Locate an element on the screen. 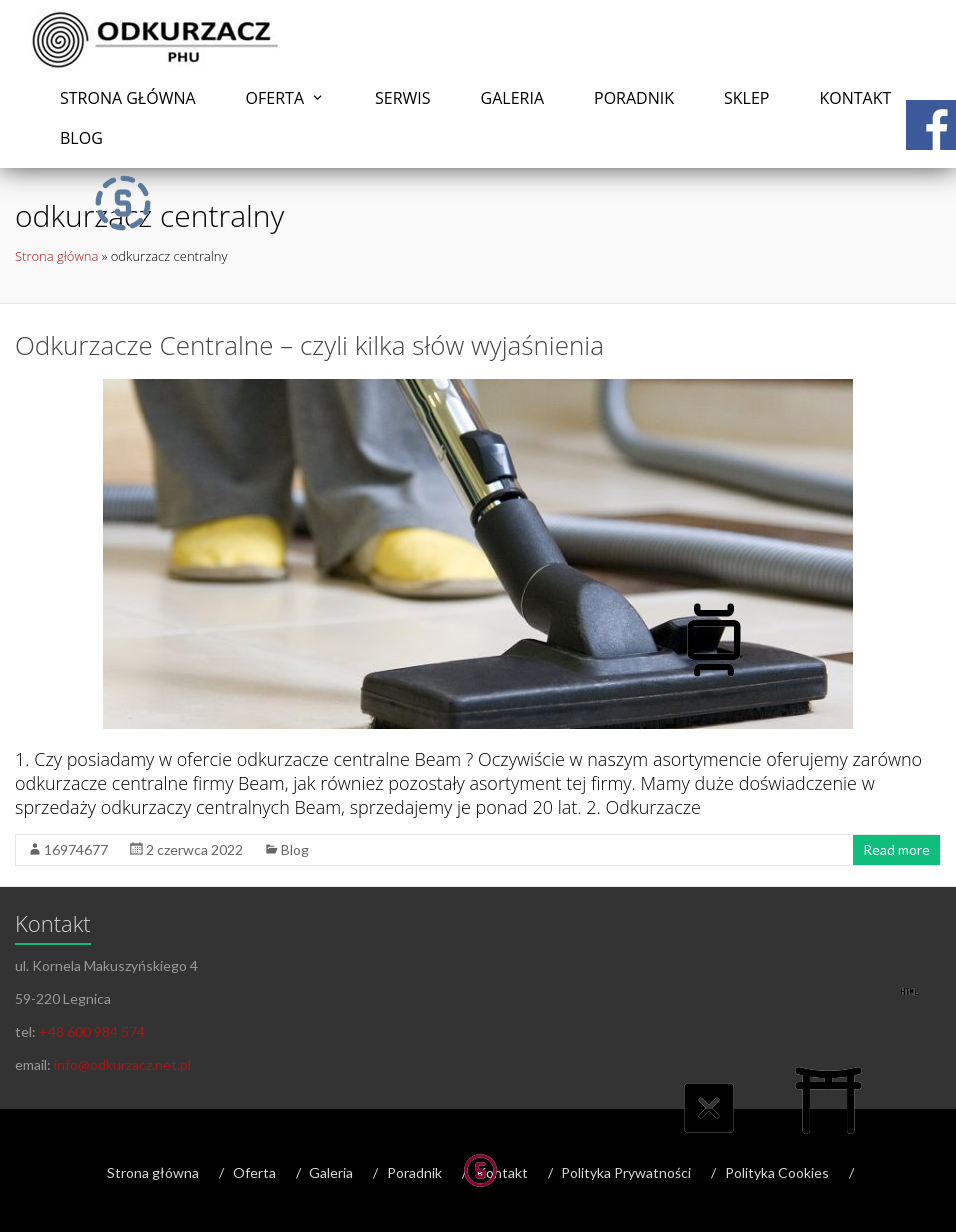 This screenshot has width=956, height=1232. step 5 in a multi-step process is located at coordinates (480, 1170).